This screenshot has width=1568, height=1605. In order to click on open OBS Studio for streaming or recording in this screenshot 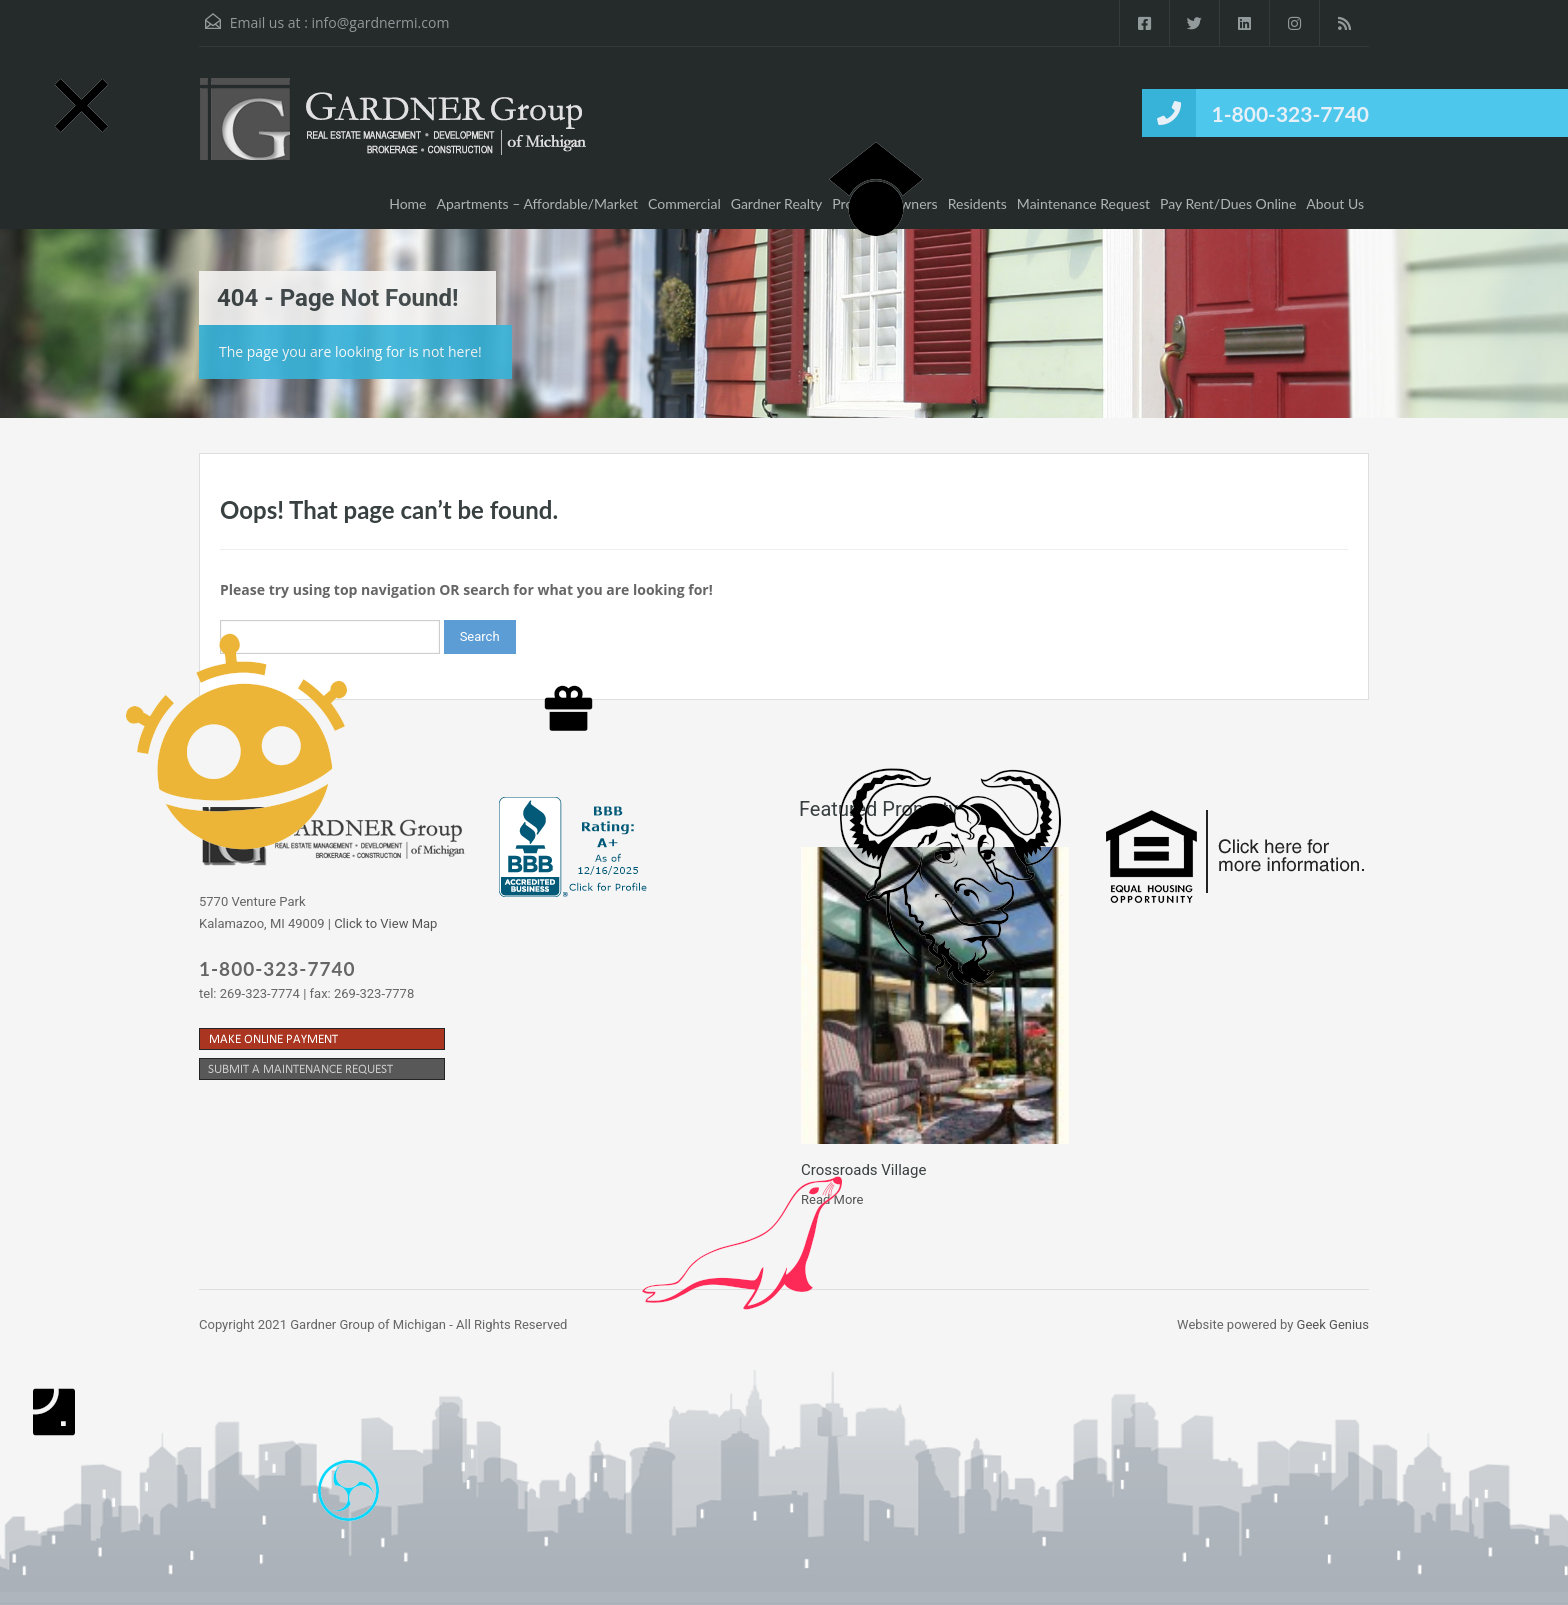, I will do `click(348, 1490)`.